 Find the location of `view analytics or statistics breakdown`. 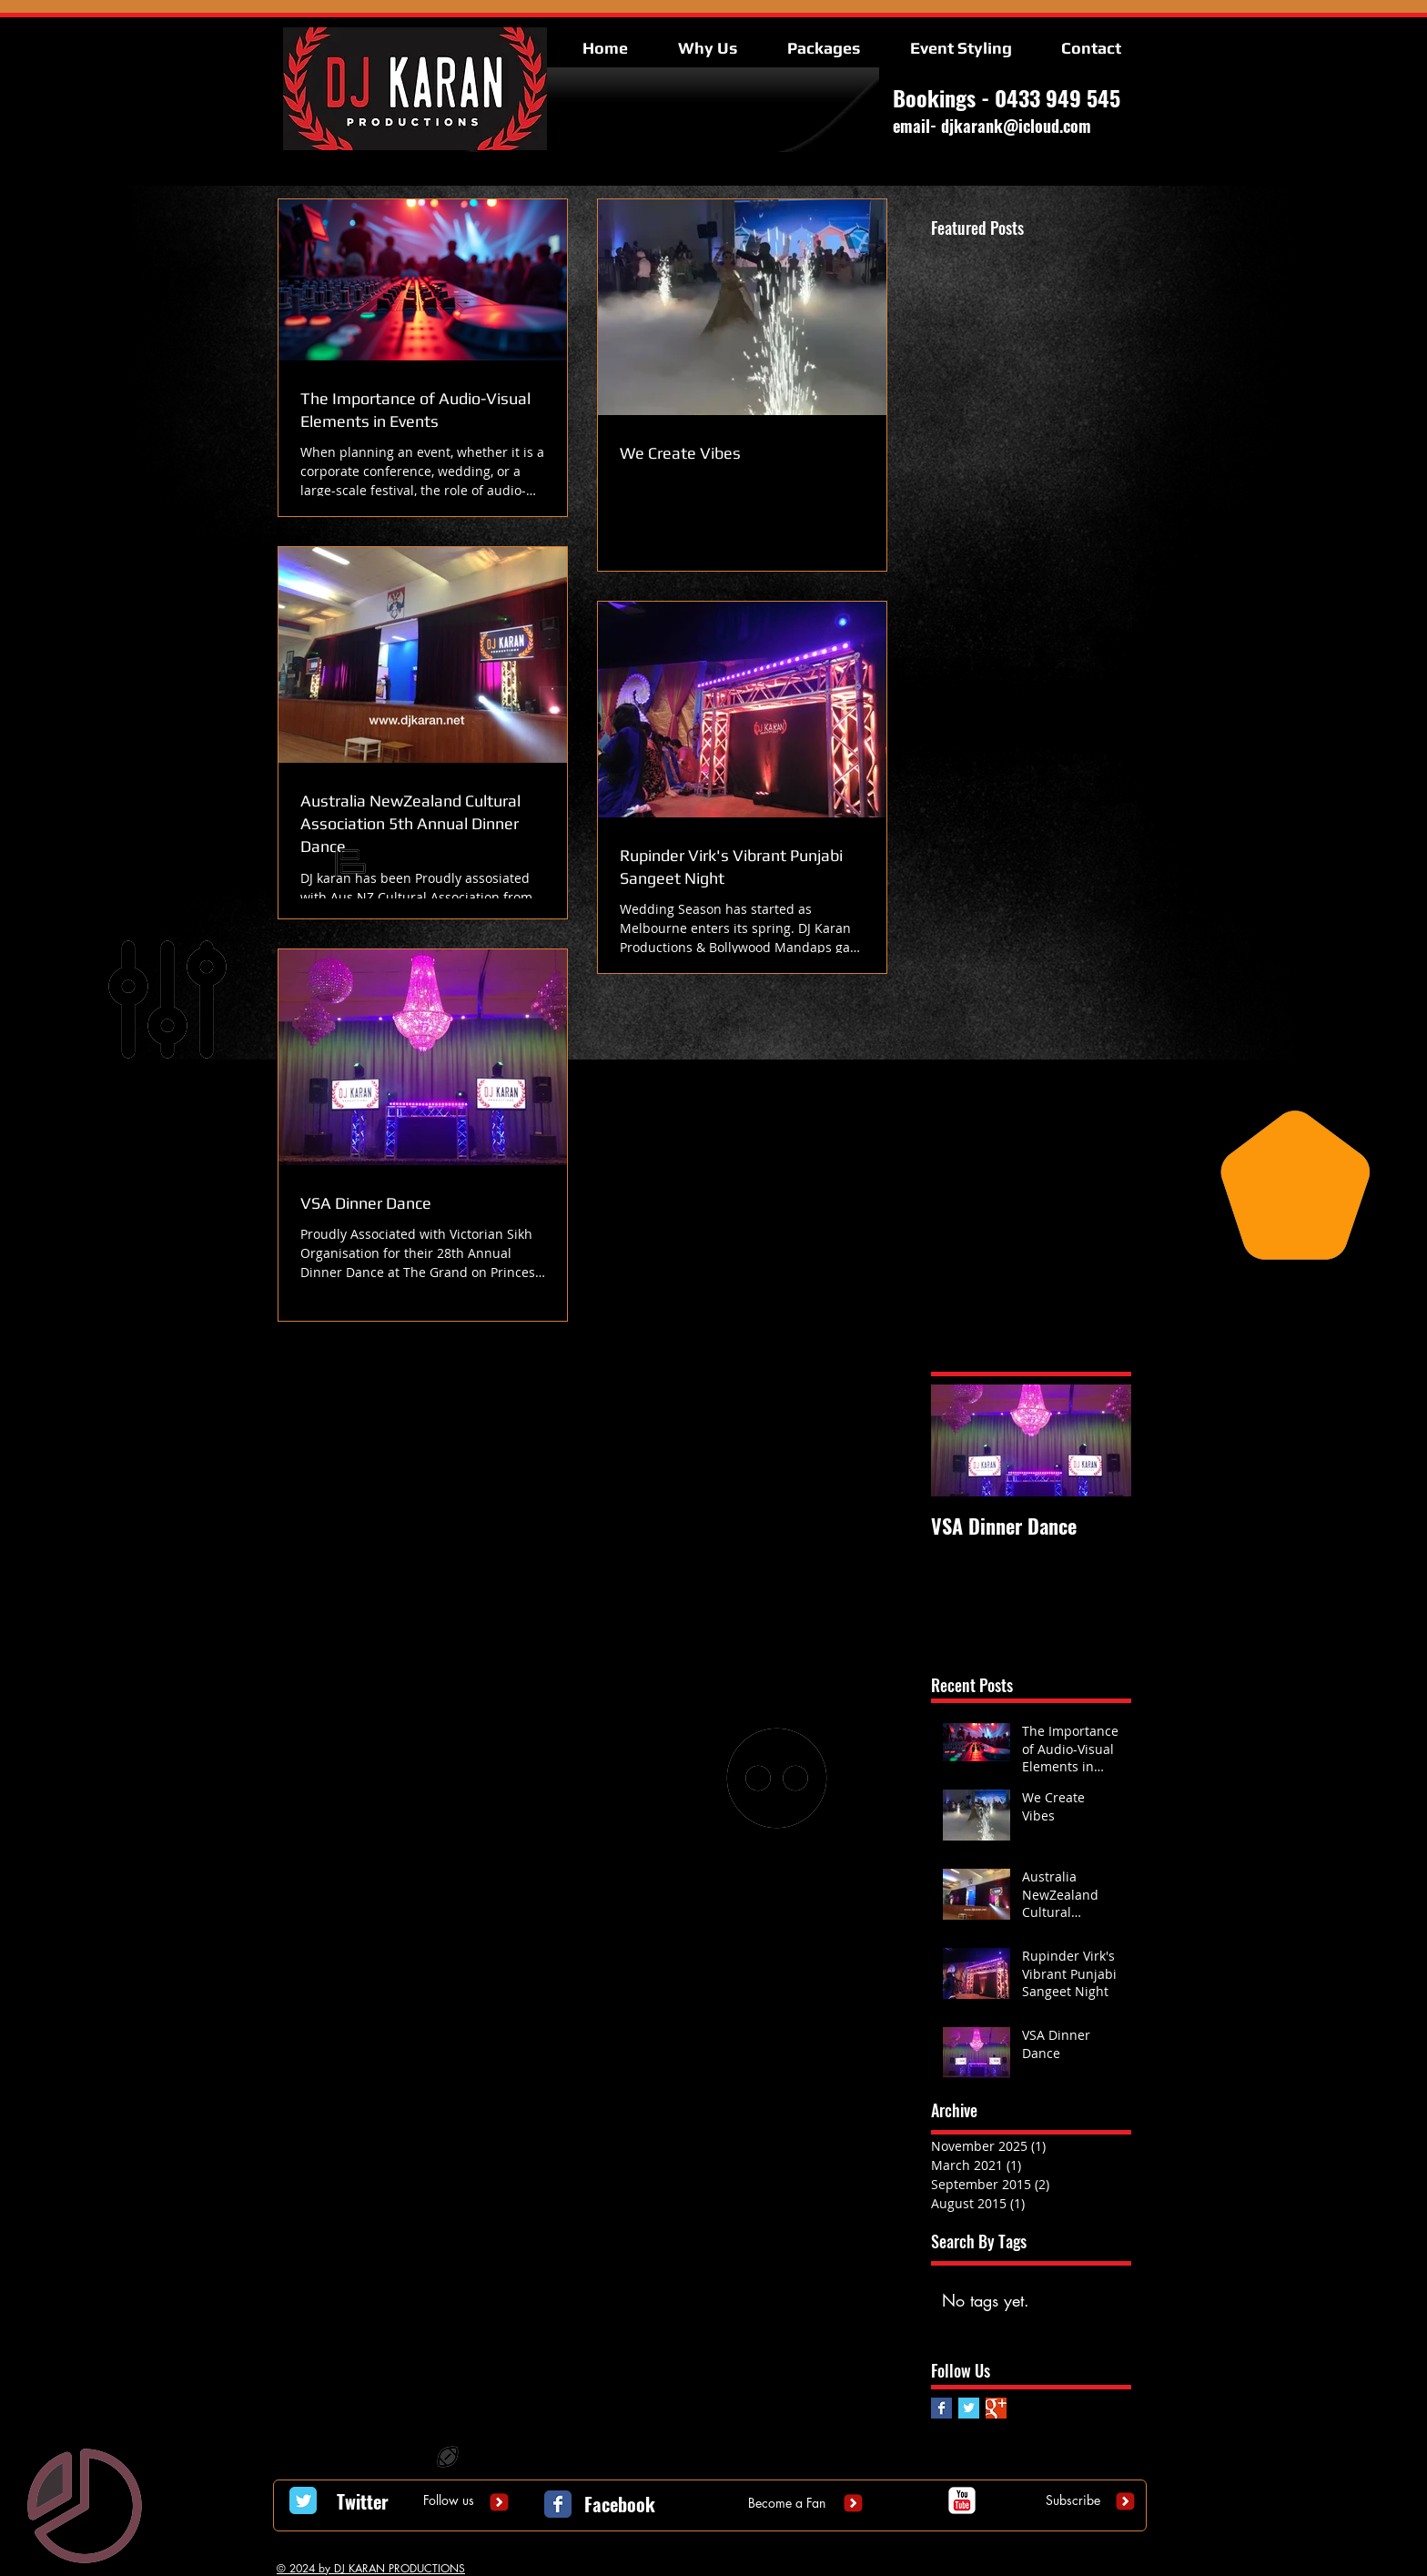

view analytics or statistics breakdown is located at coordinates (85, 2506).